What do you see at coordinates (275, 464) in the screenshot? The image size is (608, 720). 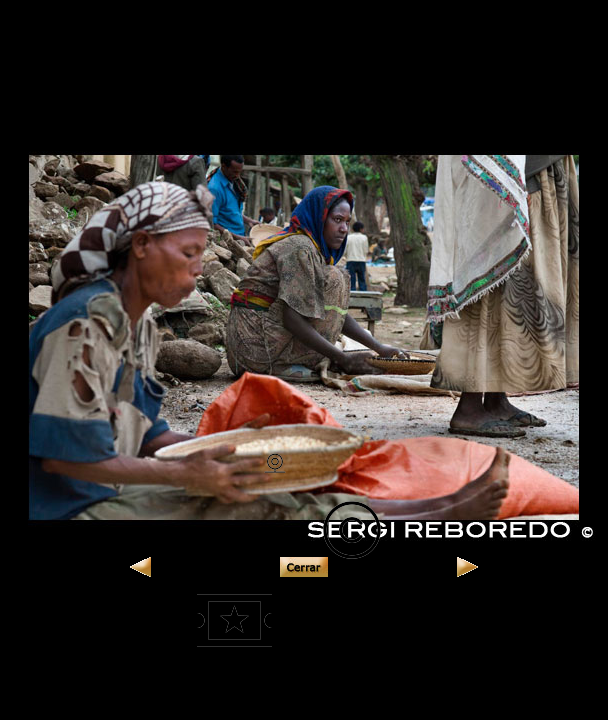 I see `access webcam or camera settings` at bounding box center [275, 464].